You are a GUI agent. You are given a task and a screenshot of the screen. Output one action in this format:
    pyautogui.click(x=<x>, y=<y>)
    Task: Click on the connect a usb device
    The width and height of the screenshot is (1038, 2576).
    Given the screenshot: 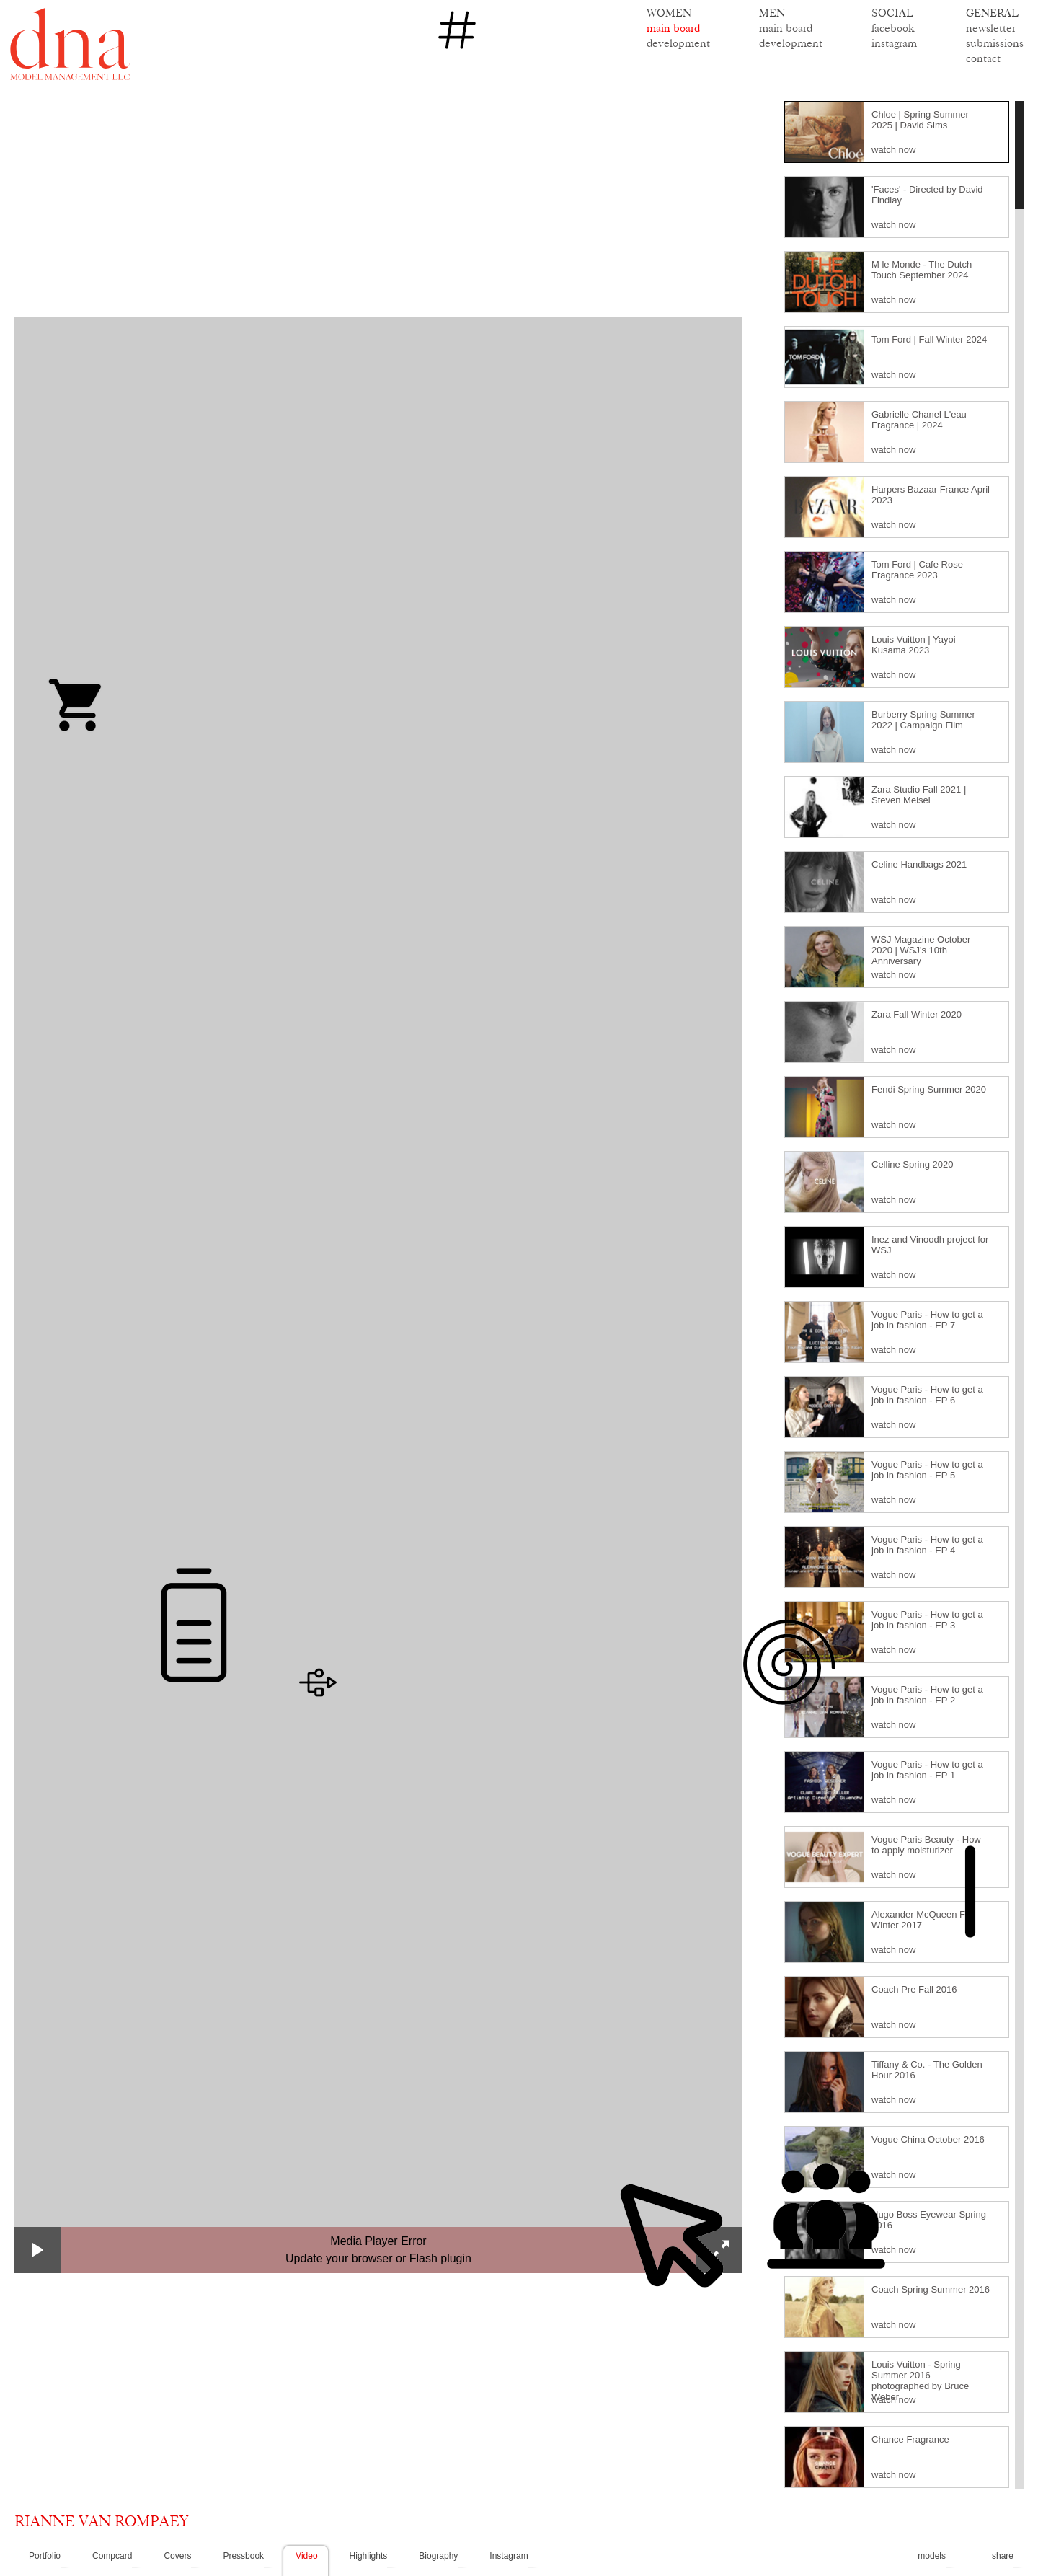 What is the action you would take?
    pyautogui.click(x=318, y=1682)
    